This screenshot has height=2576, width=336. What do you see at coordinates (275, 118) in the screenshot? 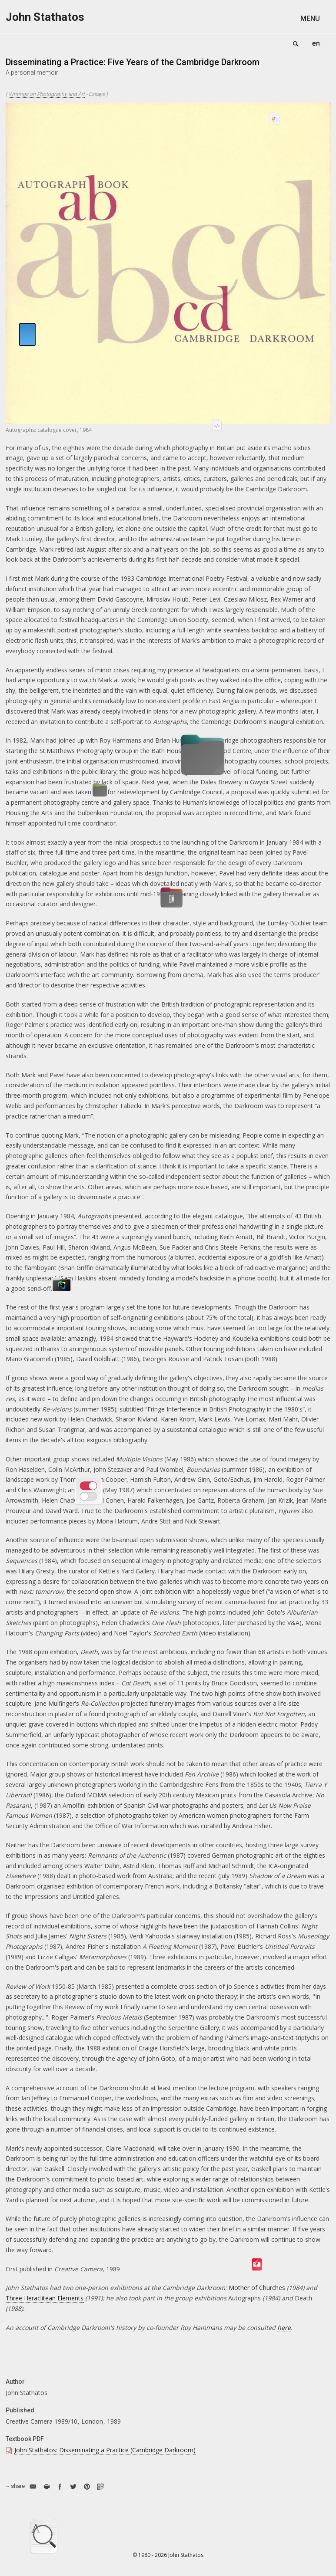
I see `open a presentation file` at bounding box center [275, 118].